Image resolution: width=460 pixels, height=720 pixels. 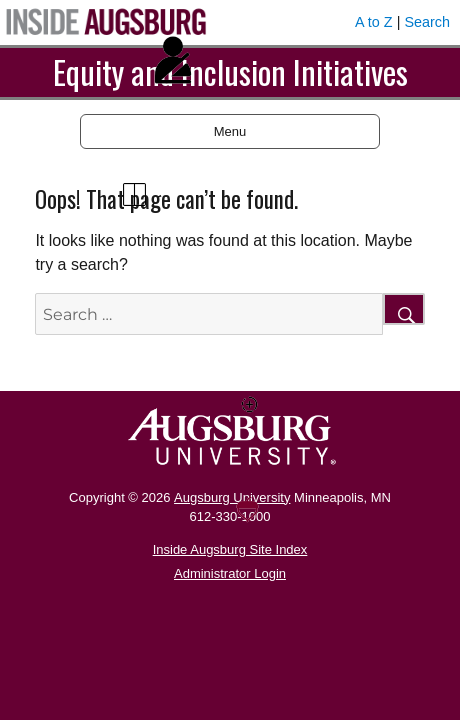 What do you see at coordinates (134, 194) in the screenshot?
I see `split view horizontally` at bounding box center [134, 194].